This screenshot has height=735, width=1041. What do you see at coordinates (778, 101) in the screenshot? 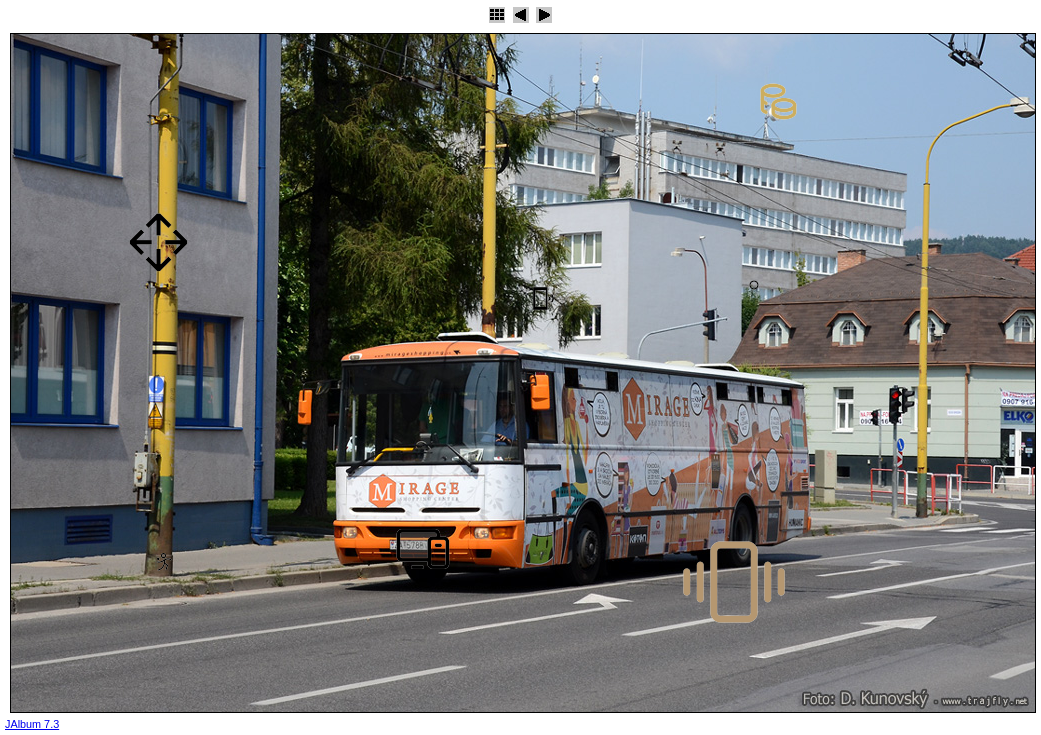
I see `view your coin balance or currency` at bounding box center [778, 101].